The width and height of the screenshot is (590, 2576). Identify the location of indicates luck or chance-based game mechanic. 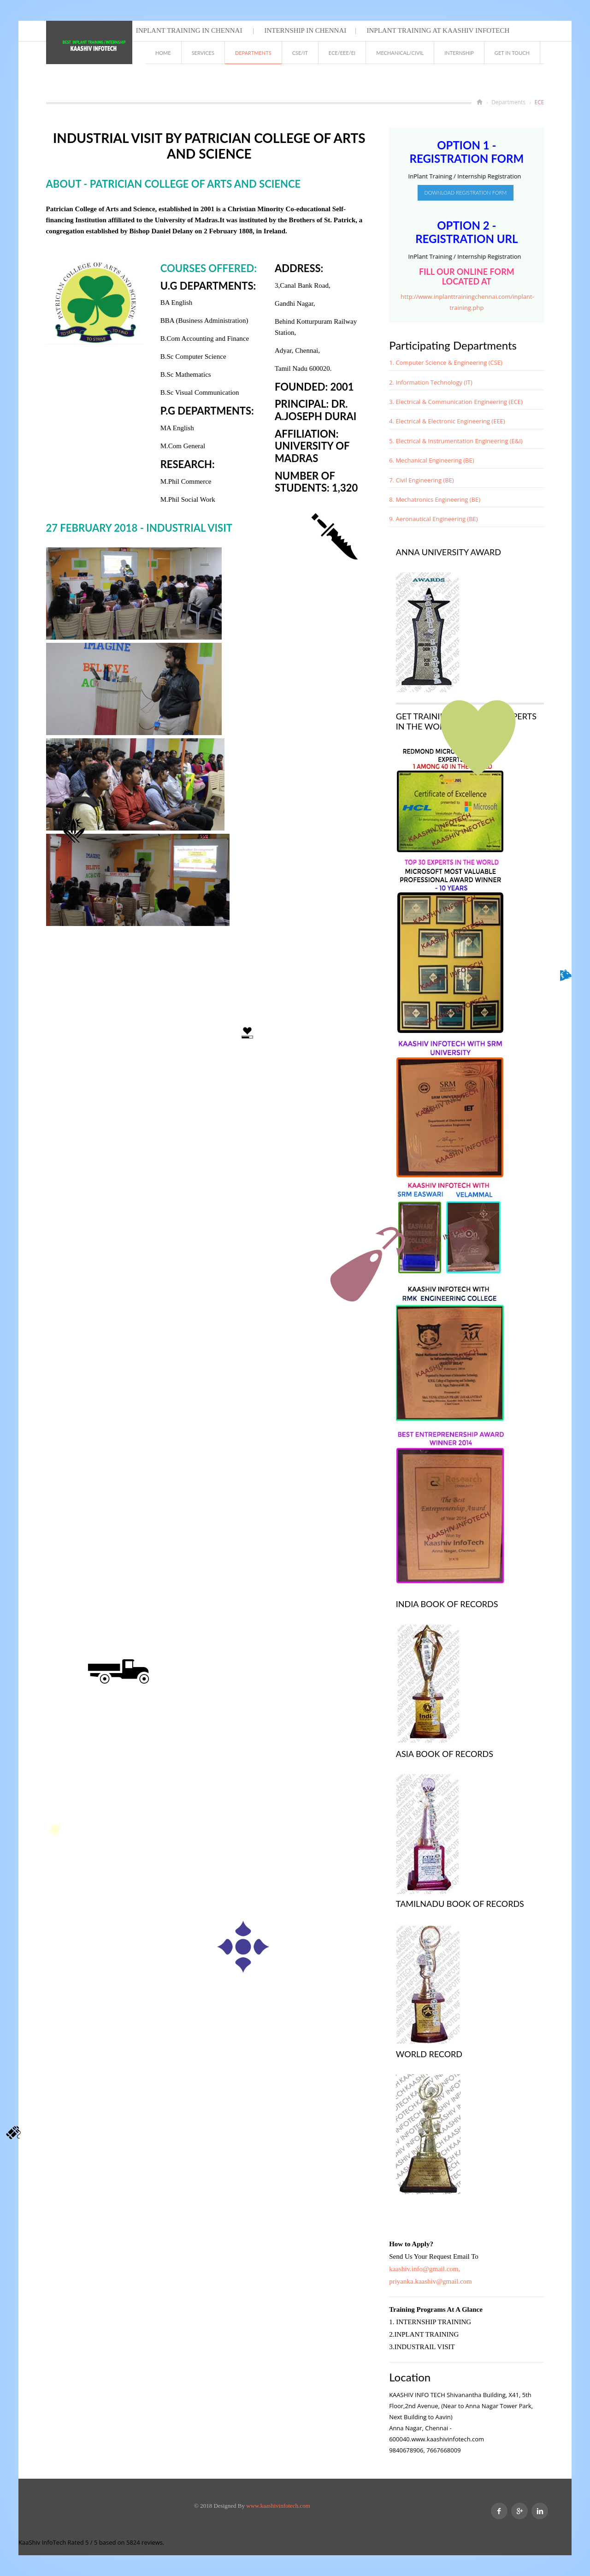
(243, 1947).